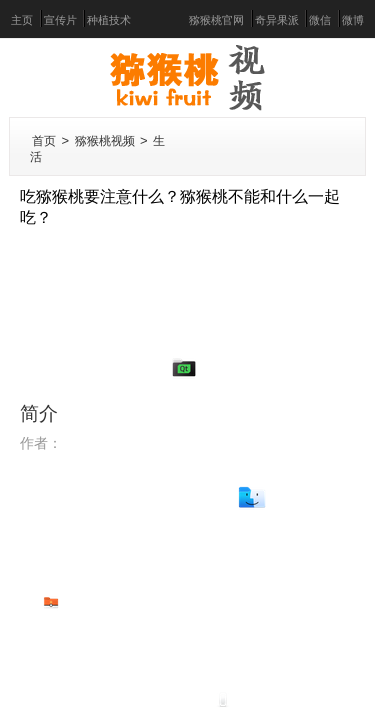 The image size is (375, 720). I want to click on connect or manage apple magic mouse via bluetooth, so click(223, 700).